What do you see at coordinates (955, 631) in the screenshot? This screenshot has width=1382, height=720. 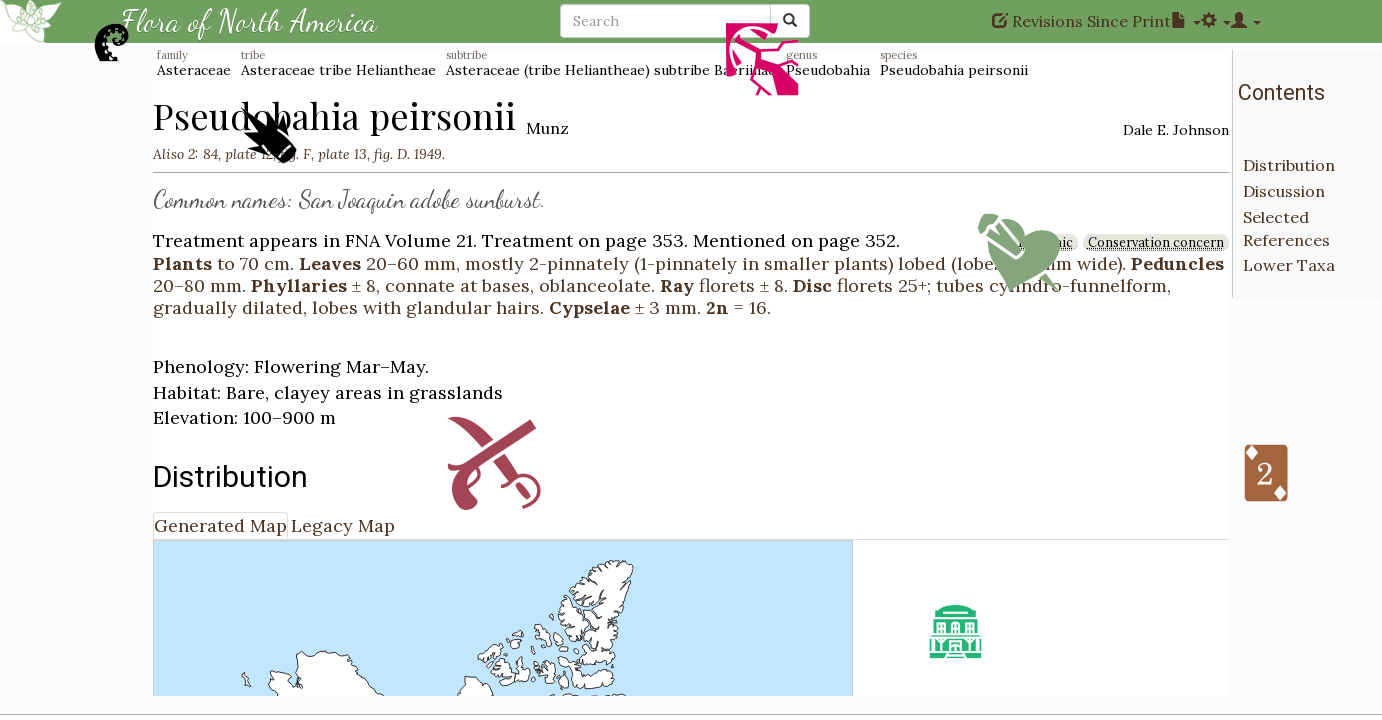 I see `visit the saloon or tavern in-game` at bounding box center [955, 631].